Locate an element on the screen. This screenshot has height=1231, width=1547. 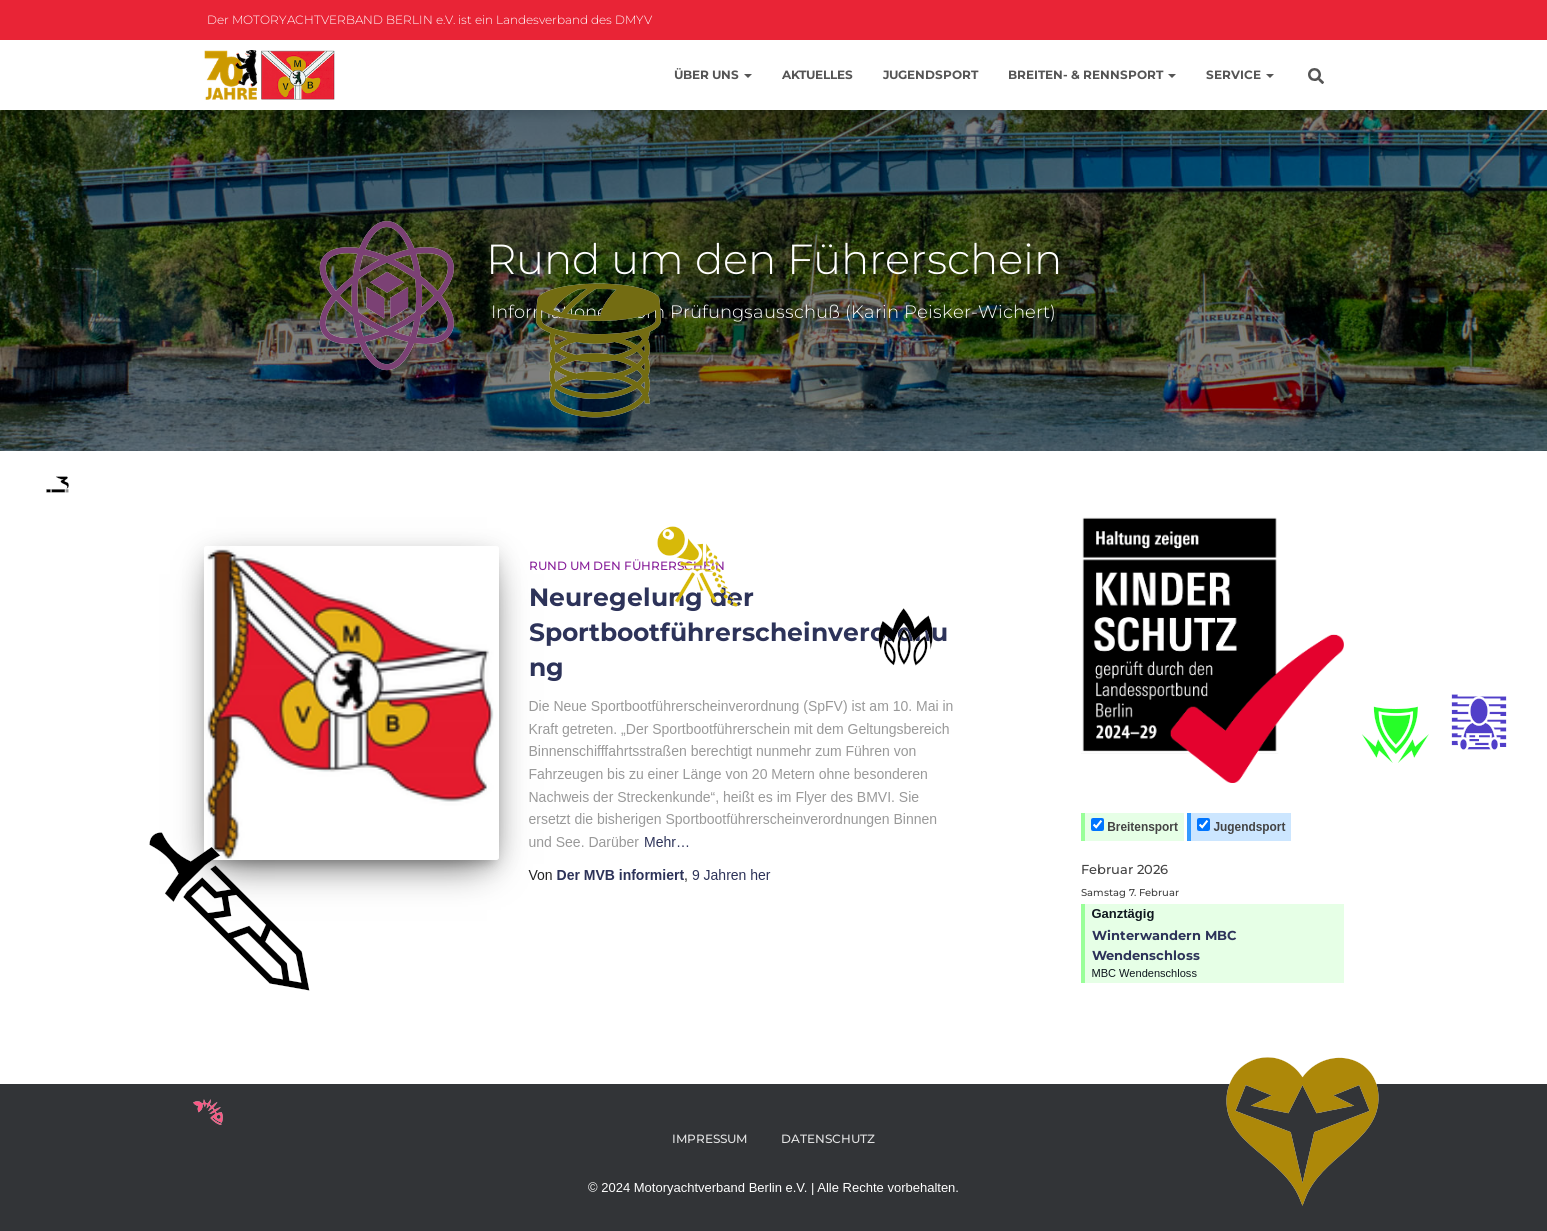
spring or bounce mechanic in a game is located at coordinates (598, 350).